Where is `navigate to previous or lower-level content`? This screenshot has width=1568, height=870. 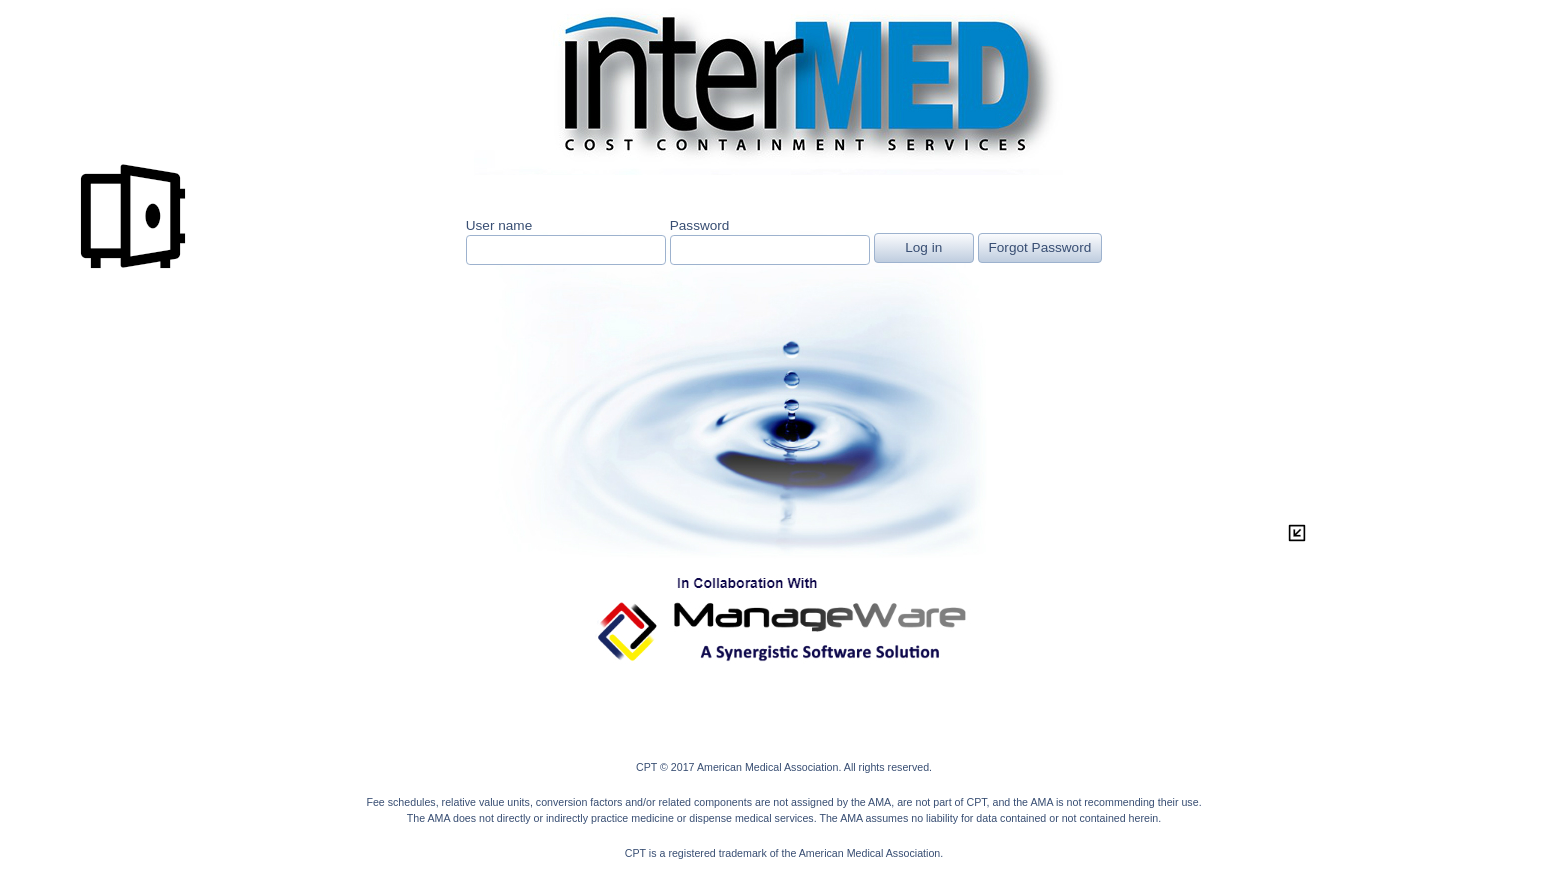
navigate to previous or lower-level content is located at coordinates (1297, 533).